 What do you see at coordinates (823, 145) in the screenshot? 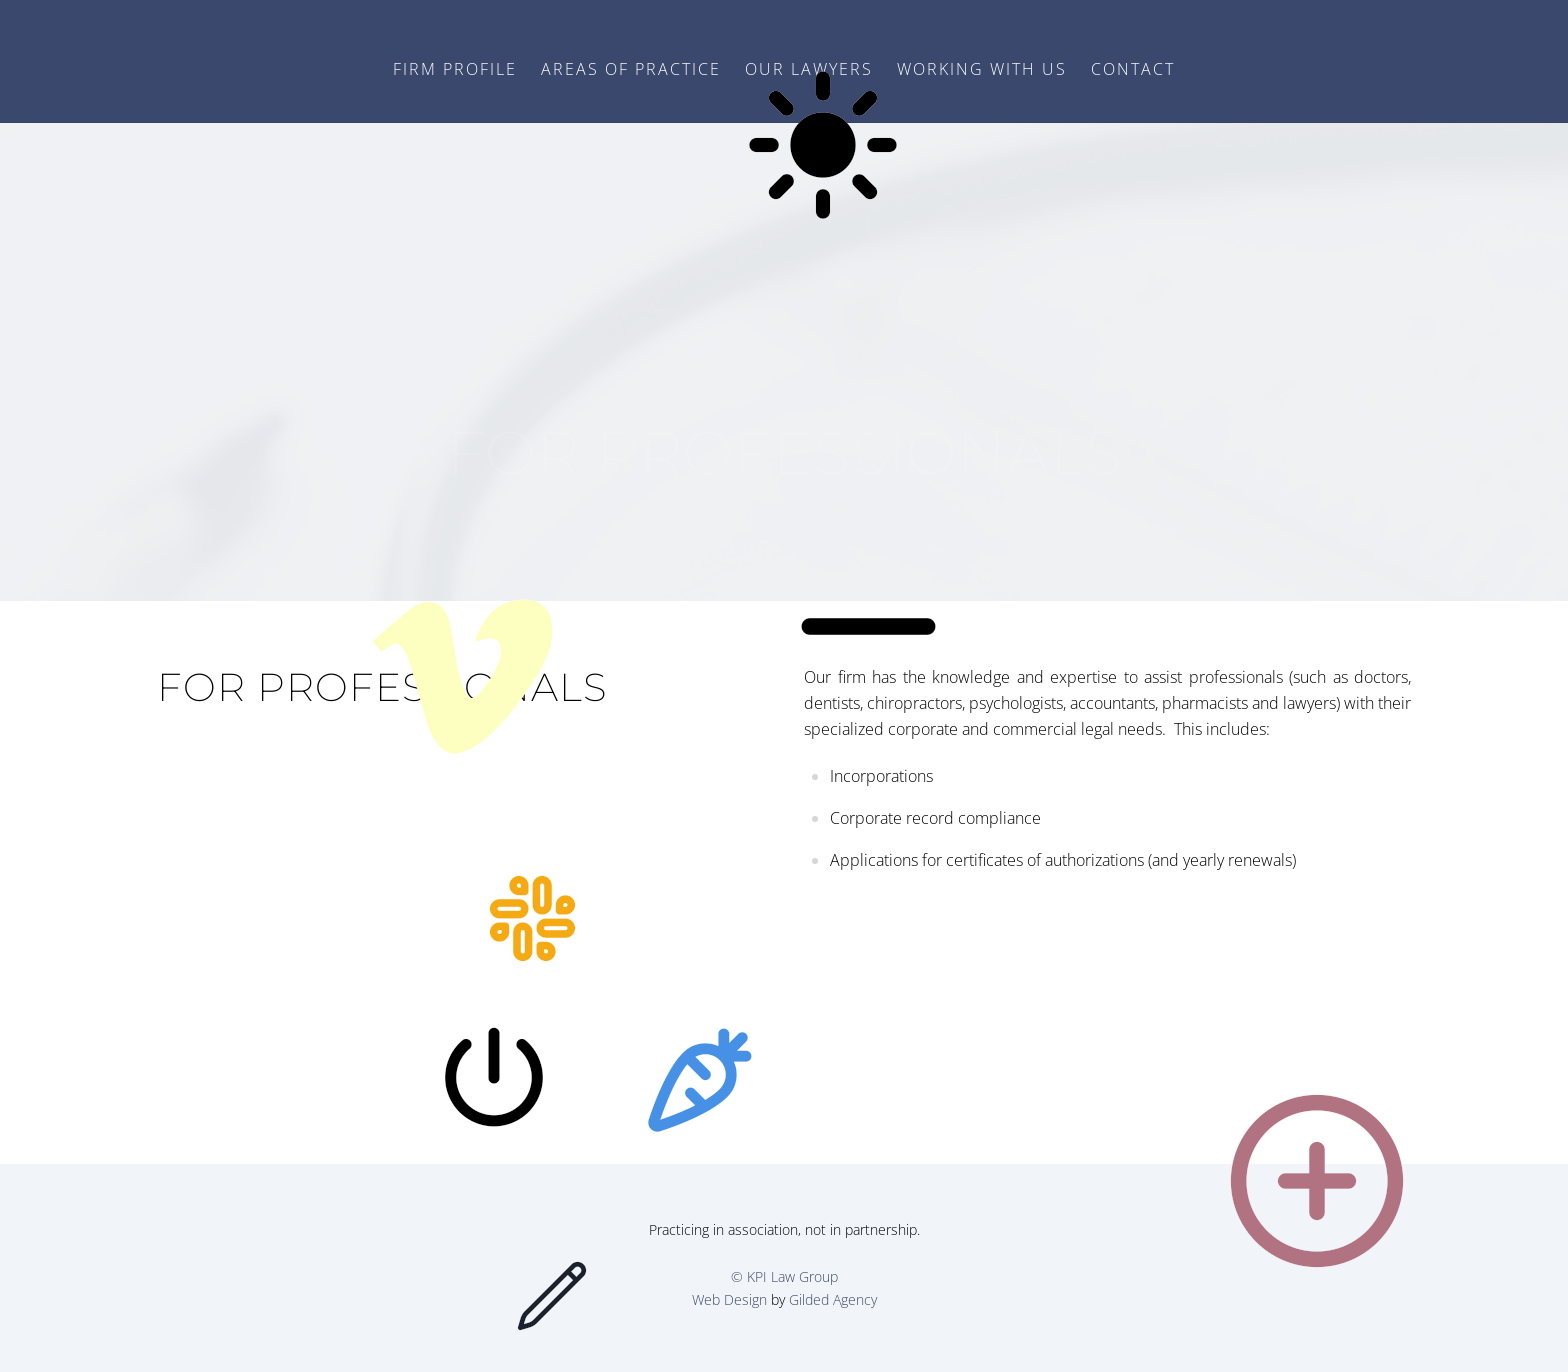
I see `switch to light mode` at bounding box center [823, 145].